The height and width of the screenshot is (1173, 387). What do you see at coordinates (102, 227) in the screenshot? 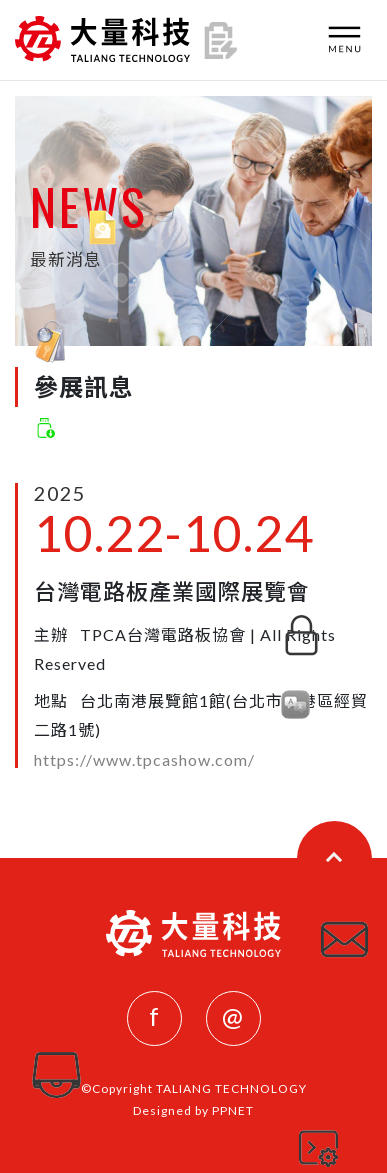
I see `mbox email archive file` at bounding box center [102, 227].